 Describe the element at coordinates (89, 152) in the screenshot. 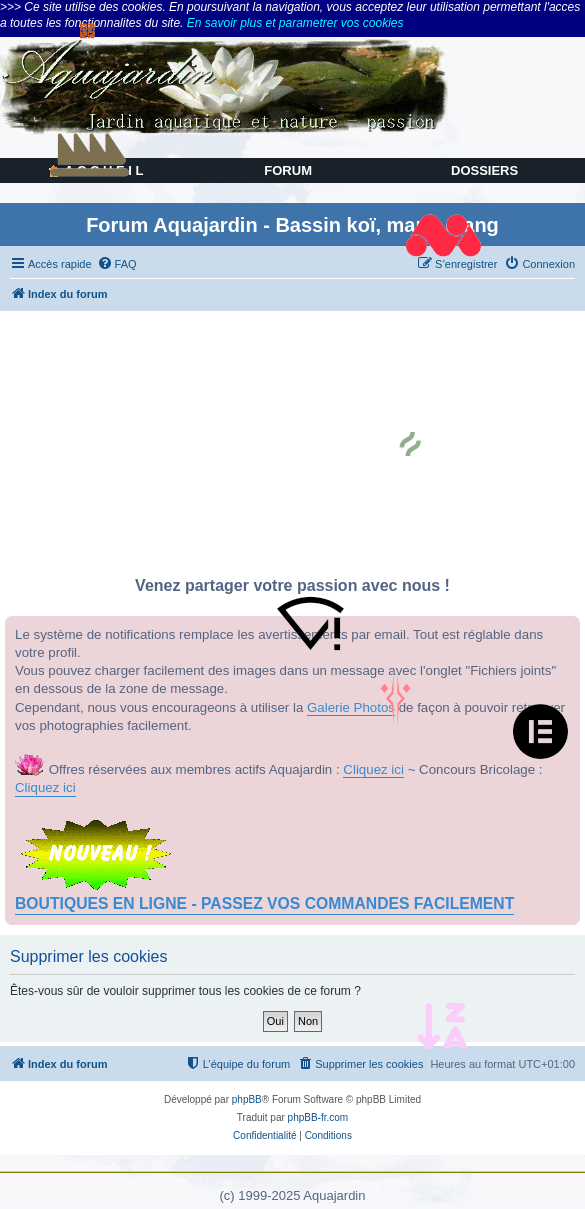

I see `indicates a road hazard or spike strip ahead` at that location.